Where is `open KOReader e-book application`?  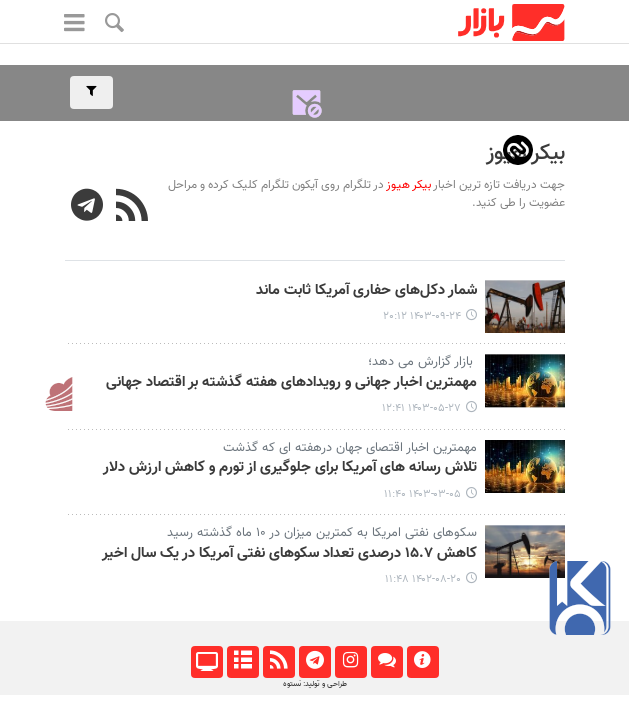 open KOReader e-book application is located at coordinates (580, 598).